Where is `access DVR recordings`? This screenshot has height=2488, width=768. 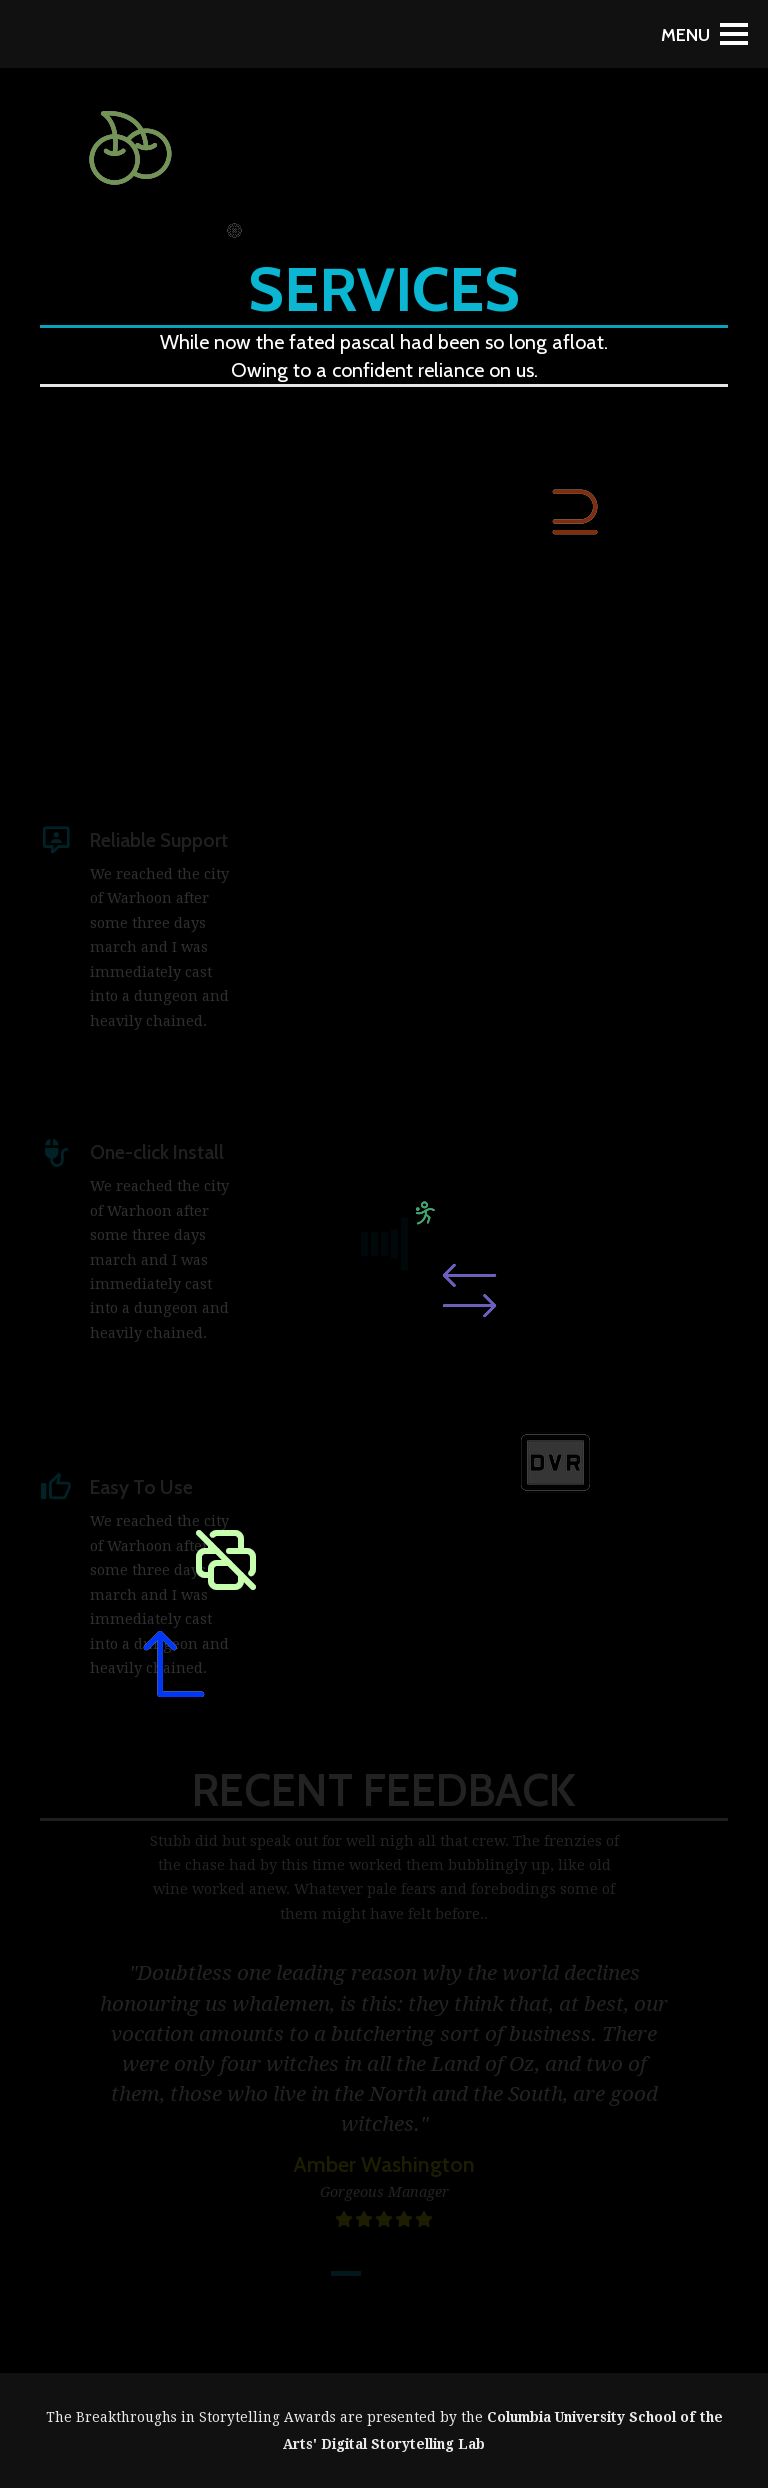 access DVR recordings is located at coordinates (555, 1462).